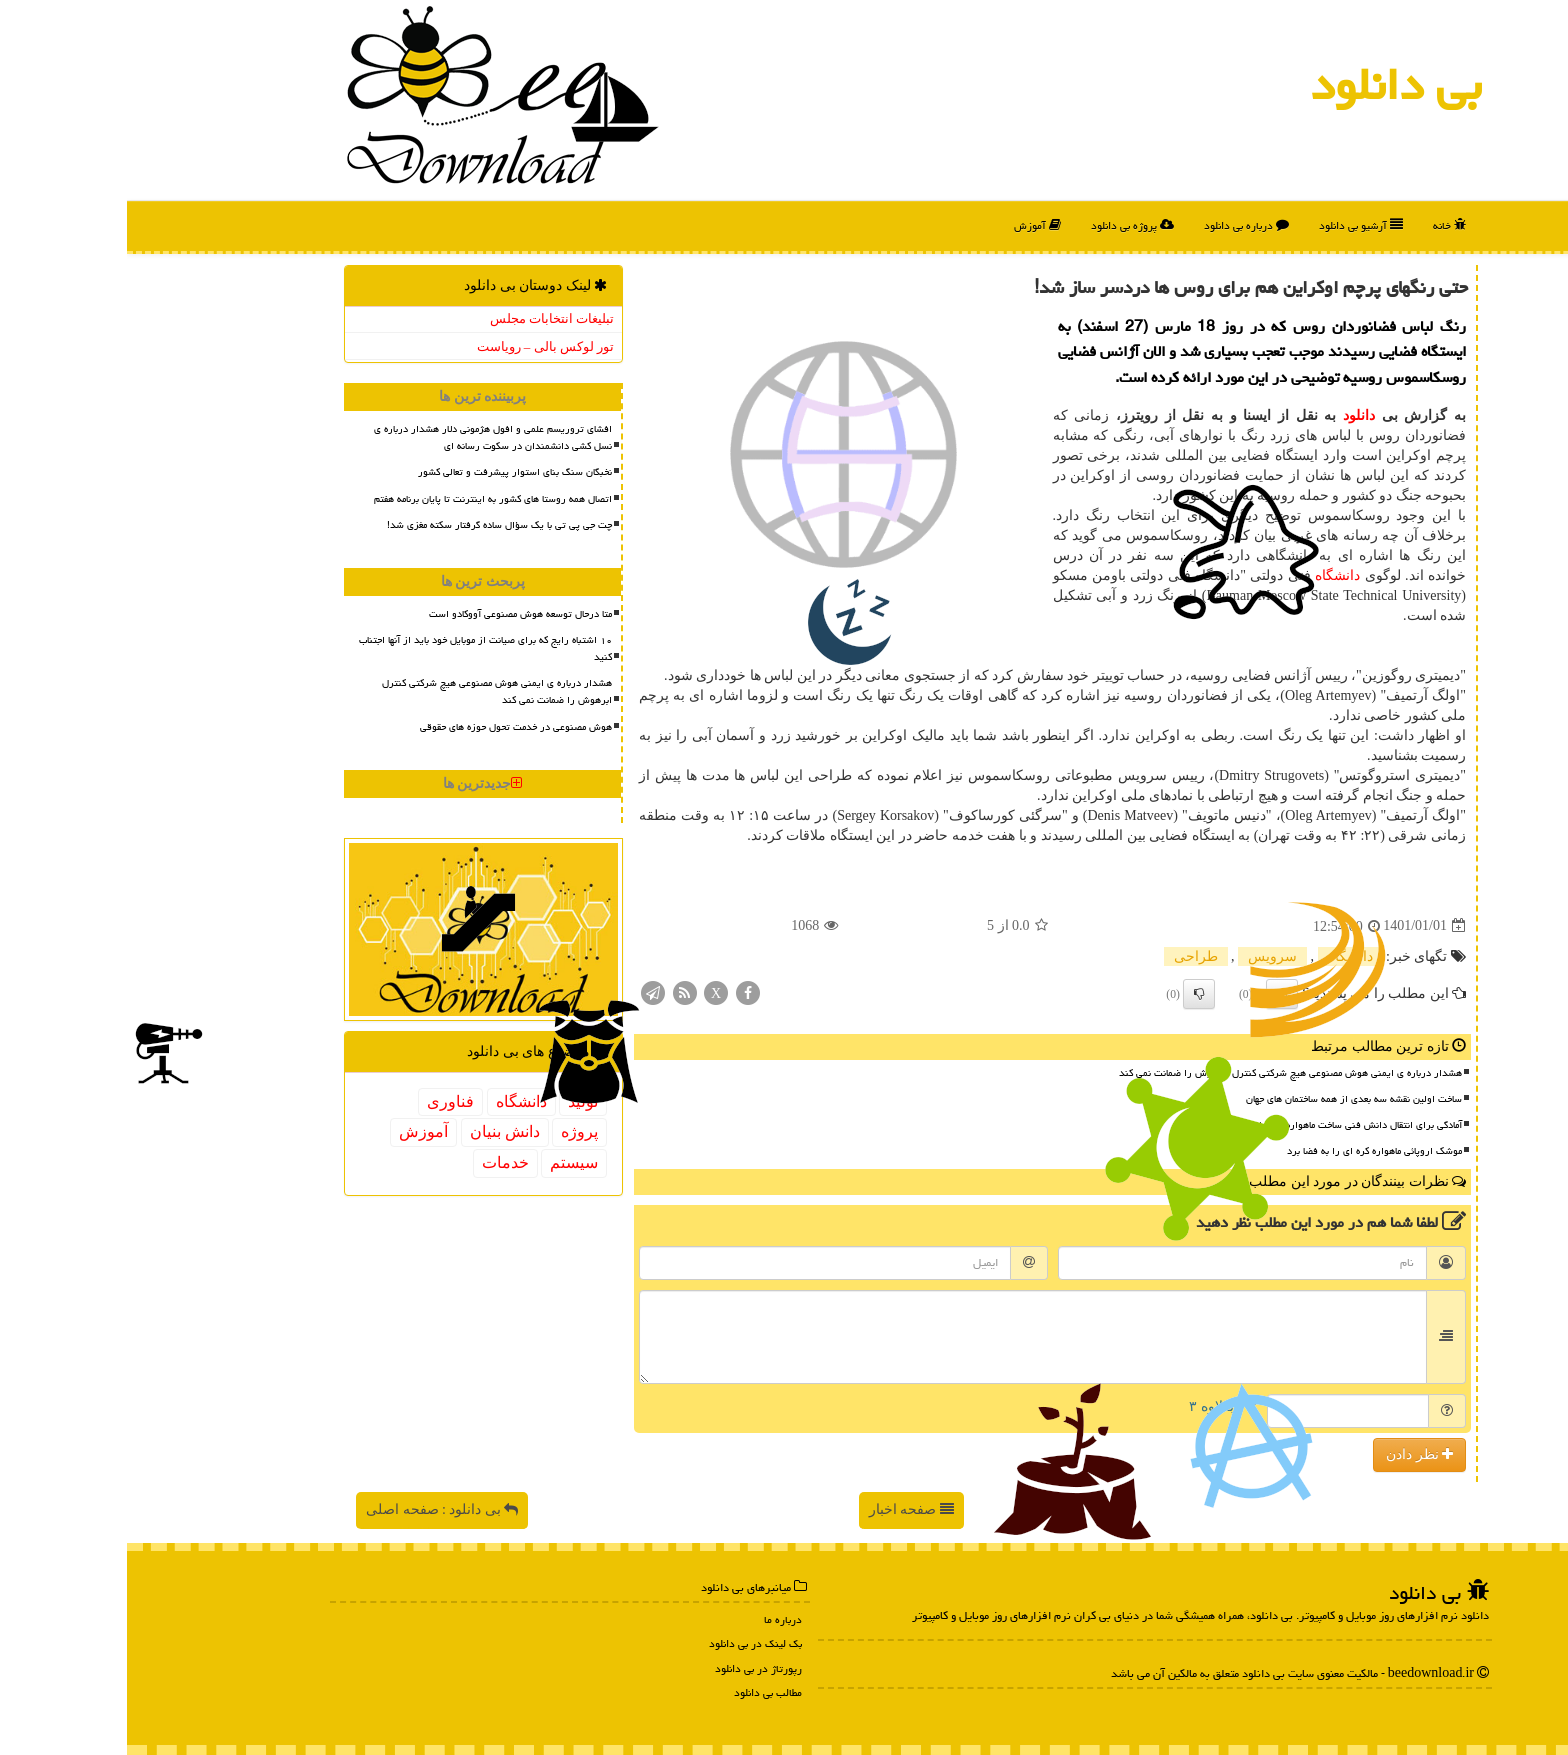 Image resolution: width=1568 pixels, height=1755 pixels. Describe the element at coordinates (1251, 1446) in the screenshot. I see `indicates anarchist or anti-establishment faction in game` at that location.